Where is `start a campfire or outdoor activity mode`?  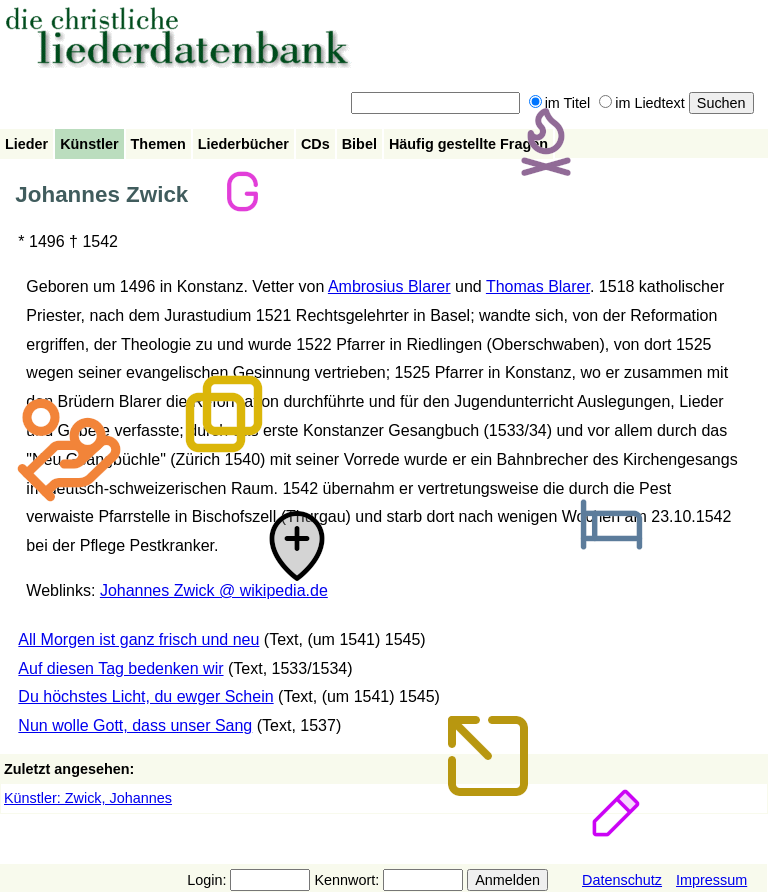
start a campfire or outdoor activity mode is located at coordinates (546, 142).